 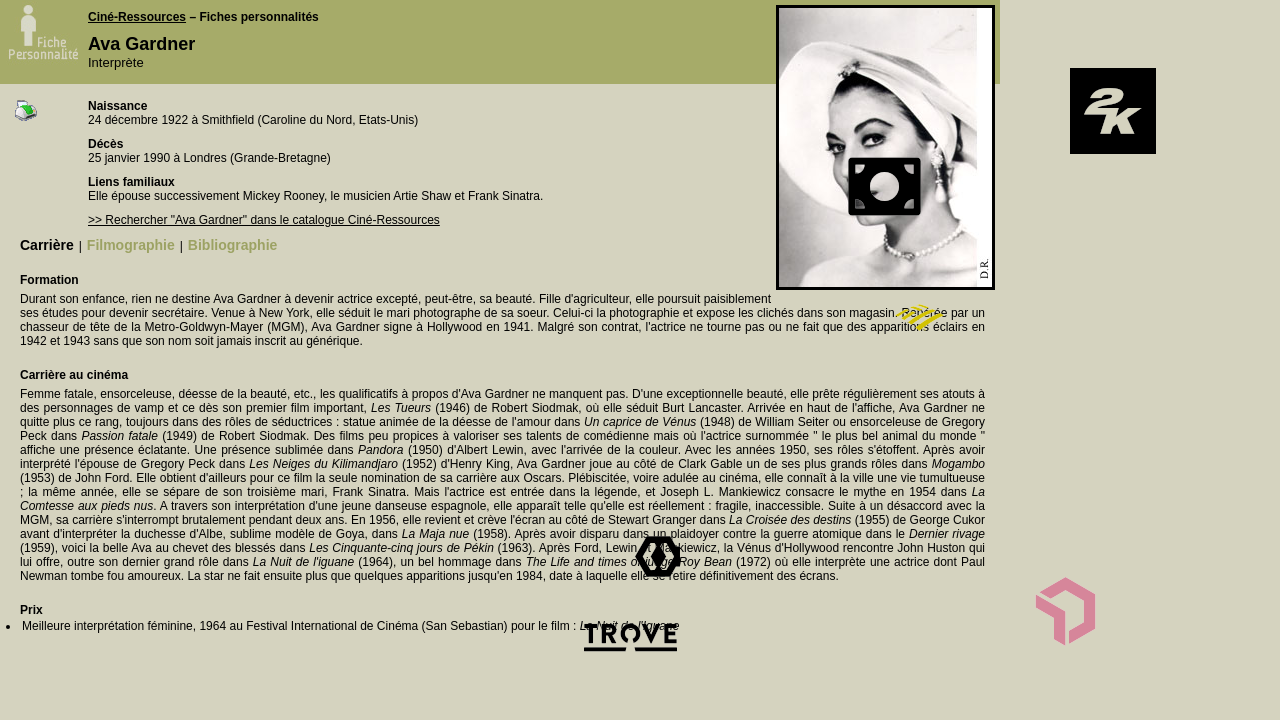 What do you see at coordinates (630, 637) in the screenshot?
I see `trove app or service logo` at bounding box center [630, 637].